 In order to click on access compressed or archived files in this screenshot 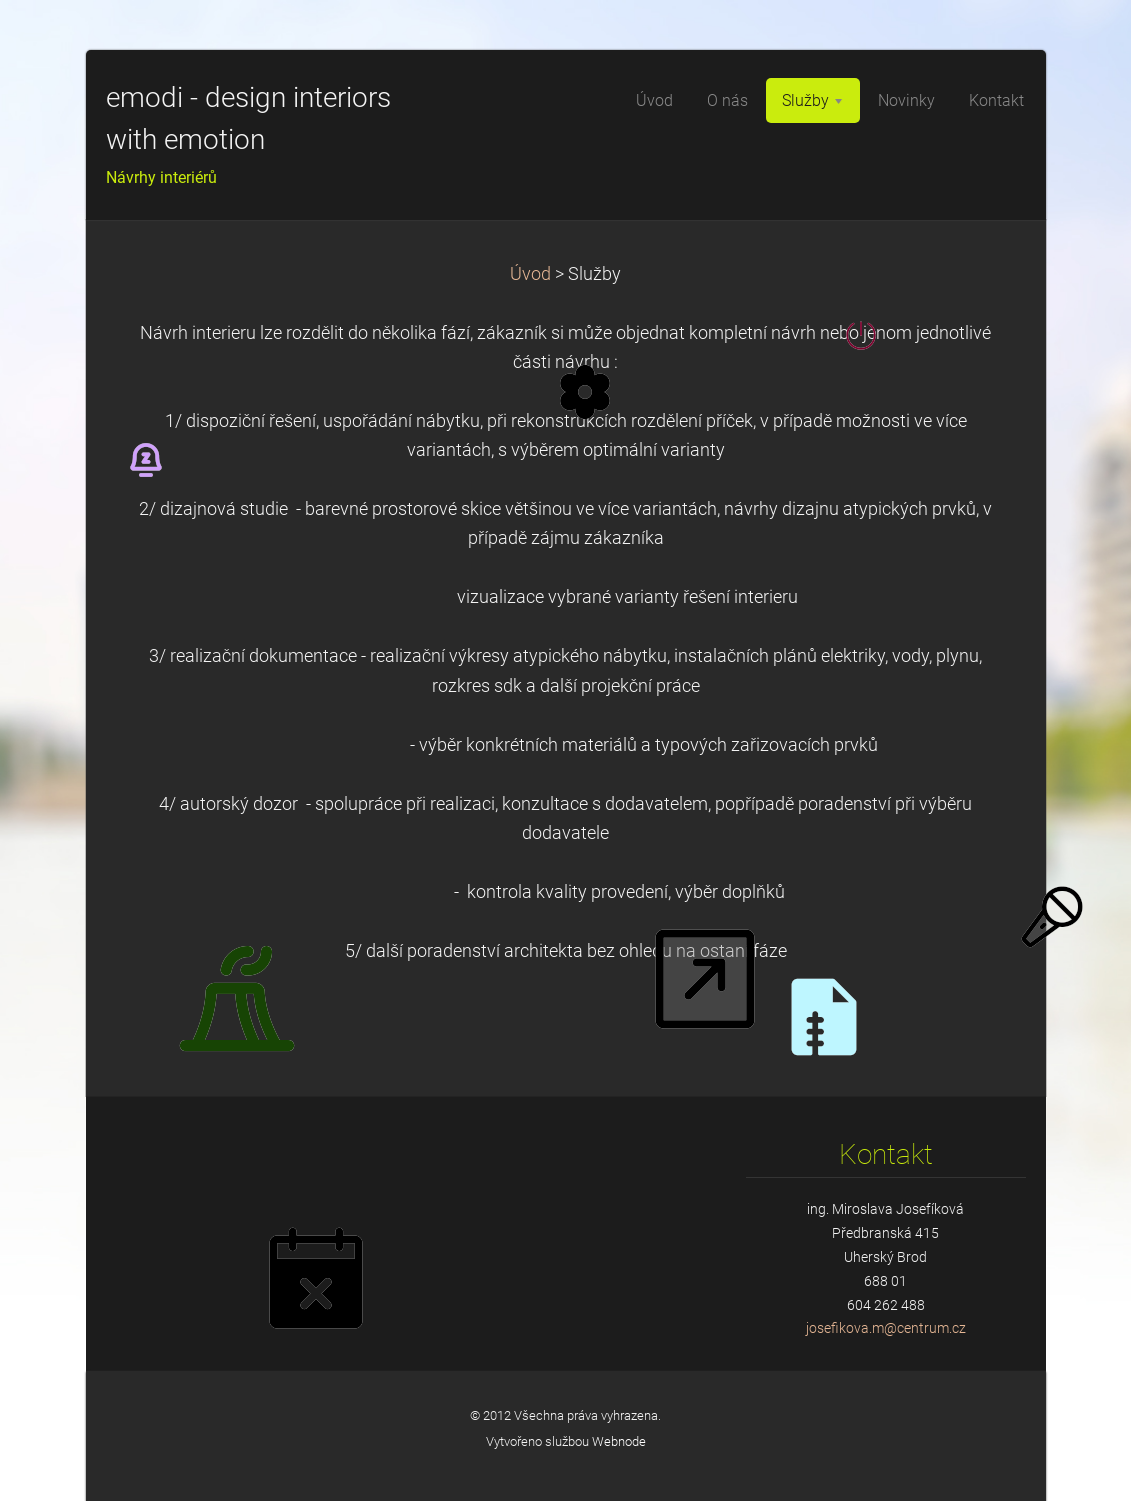, I will do `click(824, 1017)`.